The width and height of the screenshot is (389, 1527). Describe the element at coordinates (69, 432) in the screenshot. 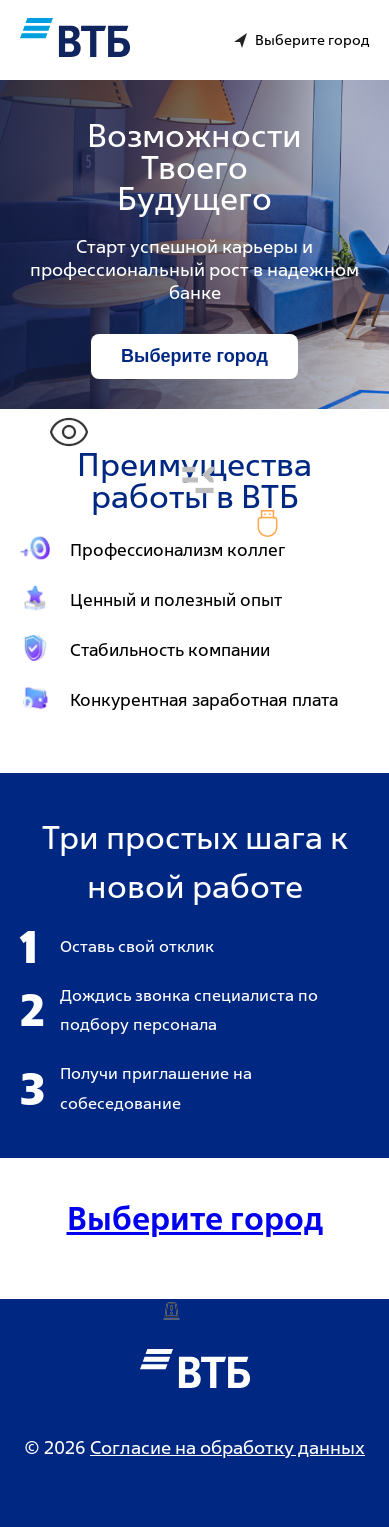

I see `access visibility or display settings` at that location.